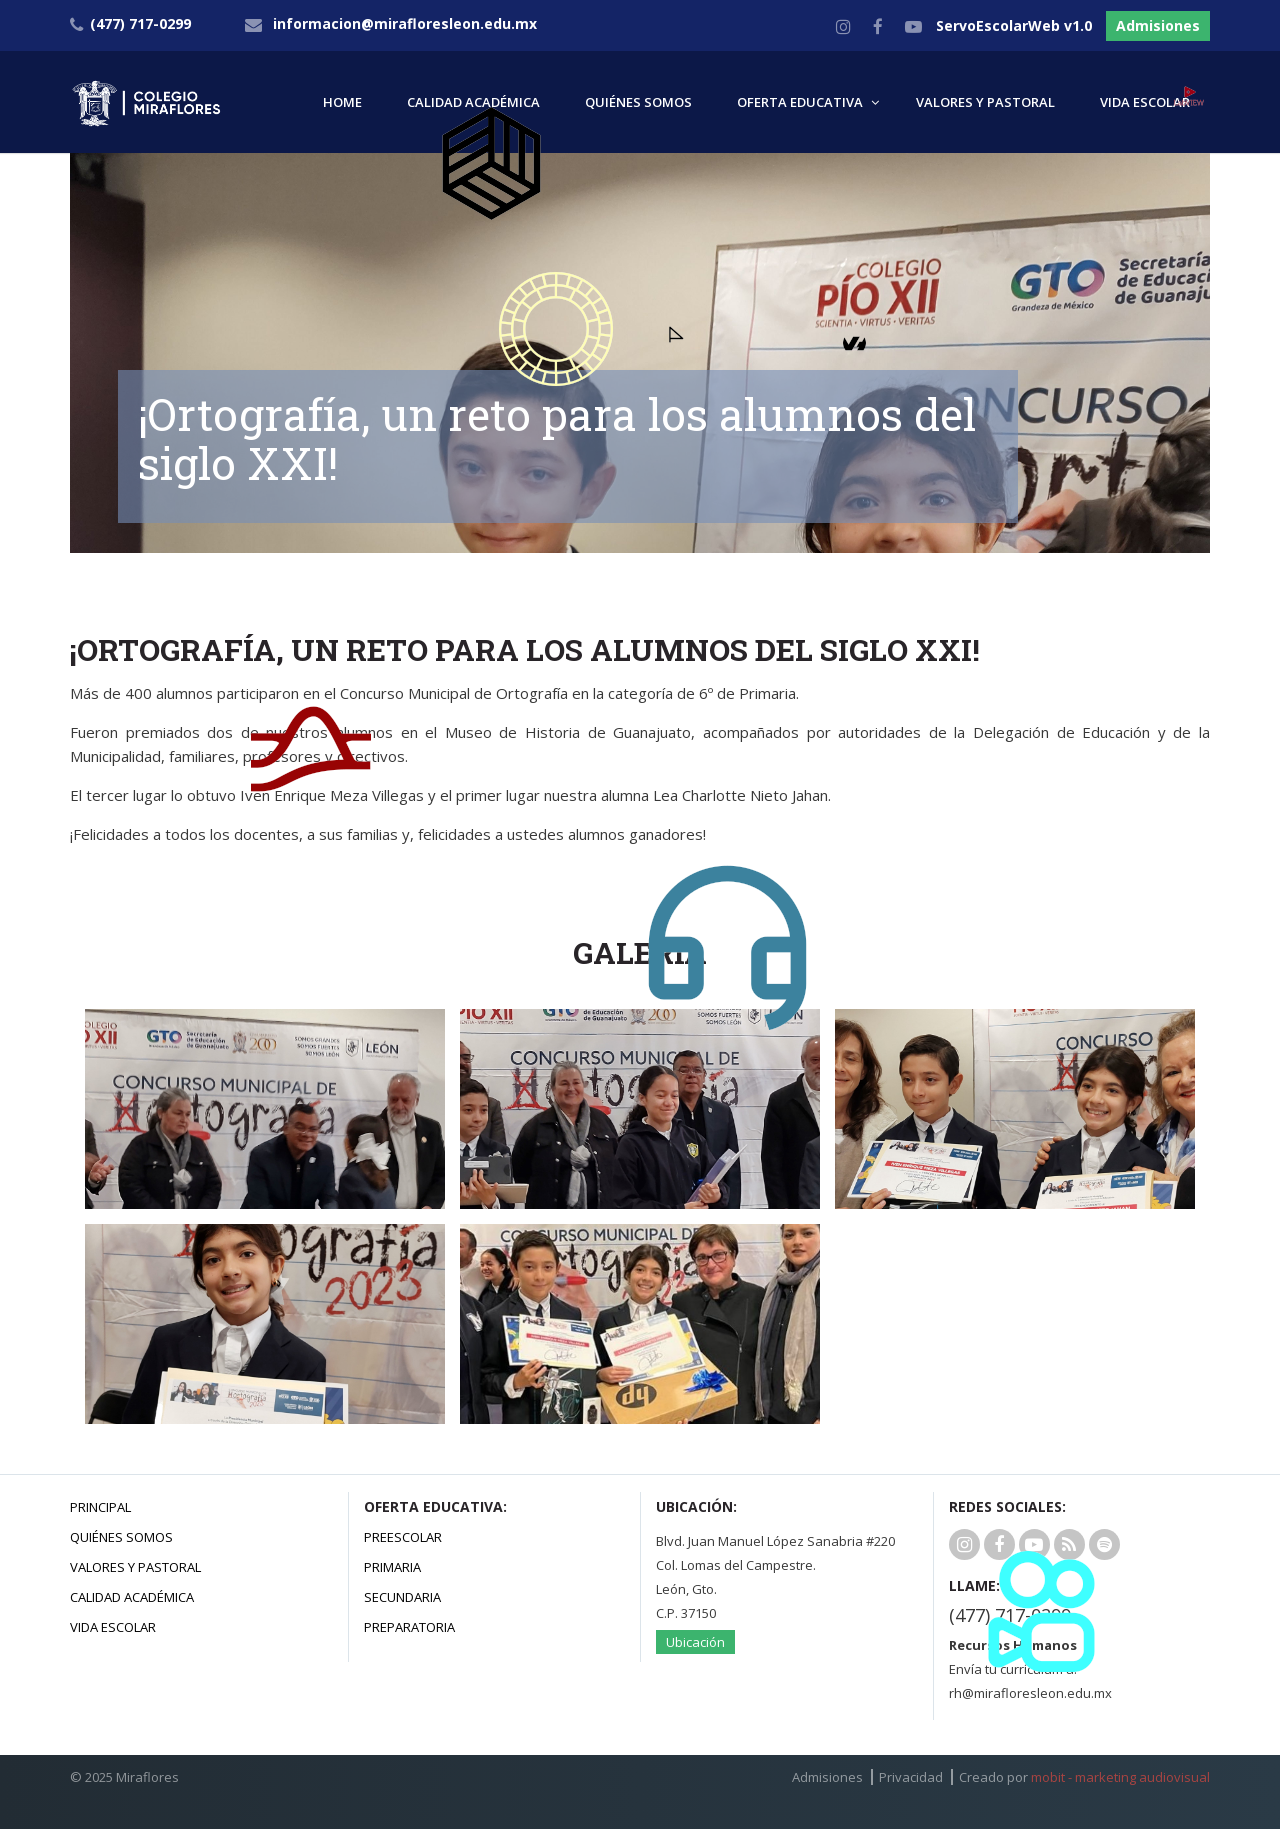 The image size is (1280, 1829). What do you see at coordinates (854, 343) in the screenshot?
I see `OVH cloud hosting services logo` at bounding box center [854, 343].